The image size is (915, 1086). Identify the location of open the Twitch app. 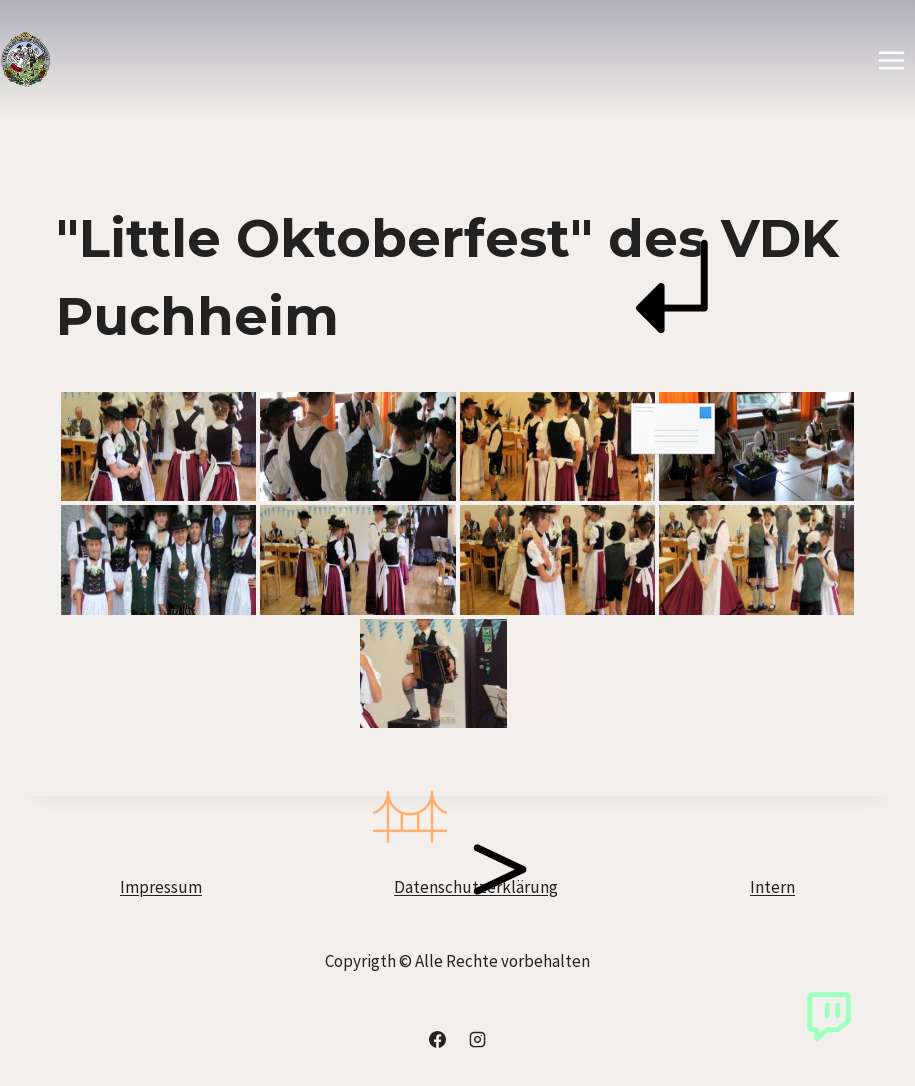
(829, 1014).